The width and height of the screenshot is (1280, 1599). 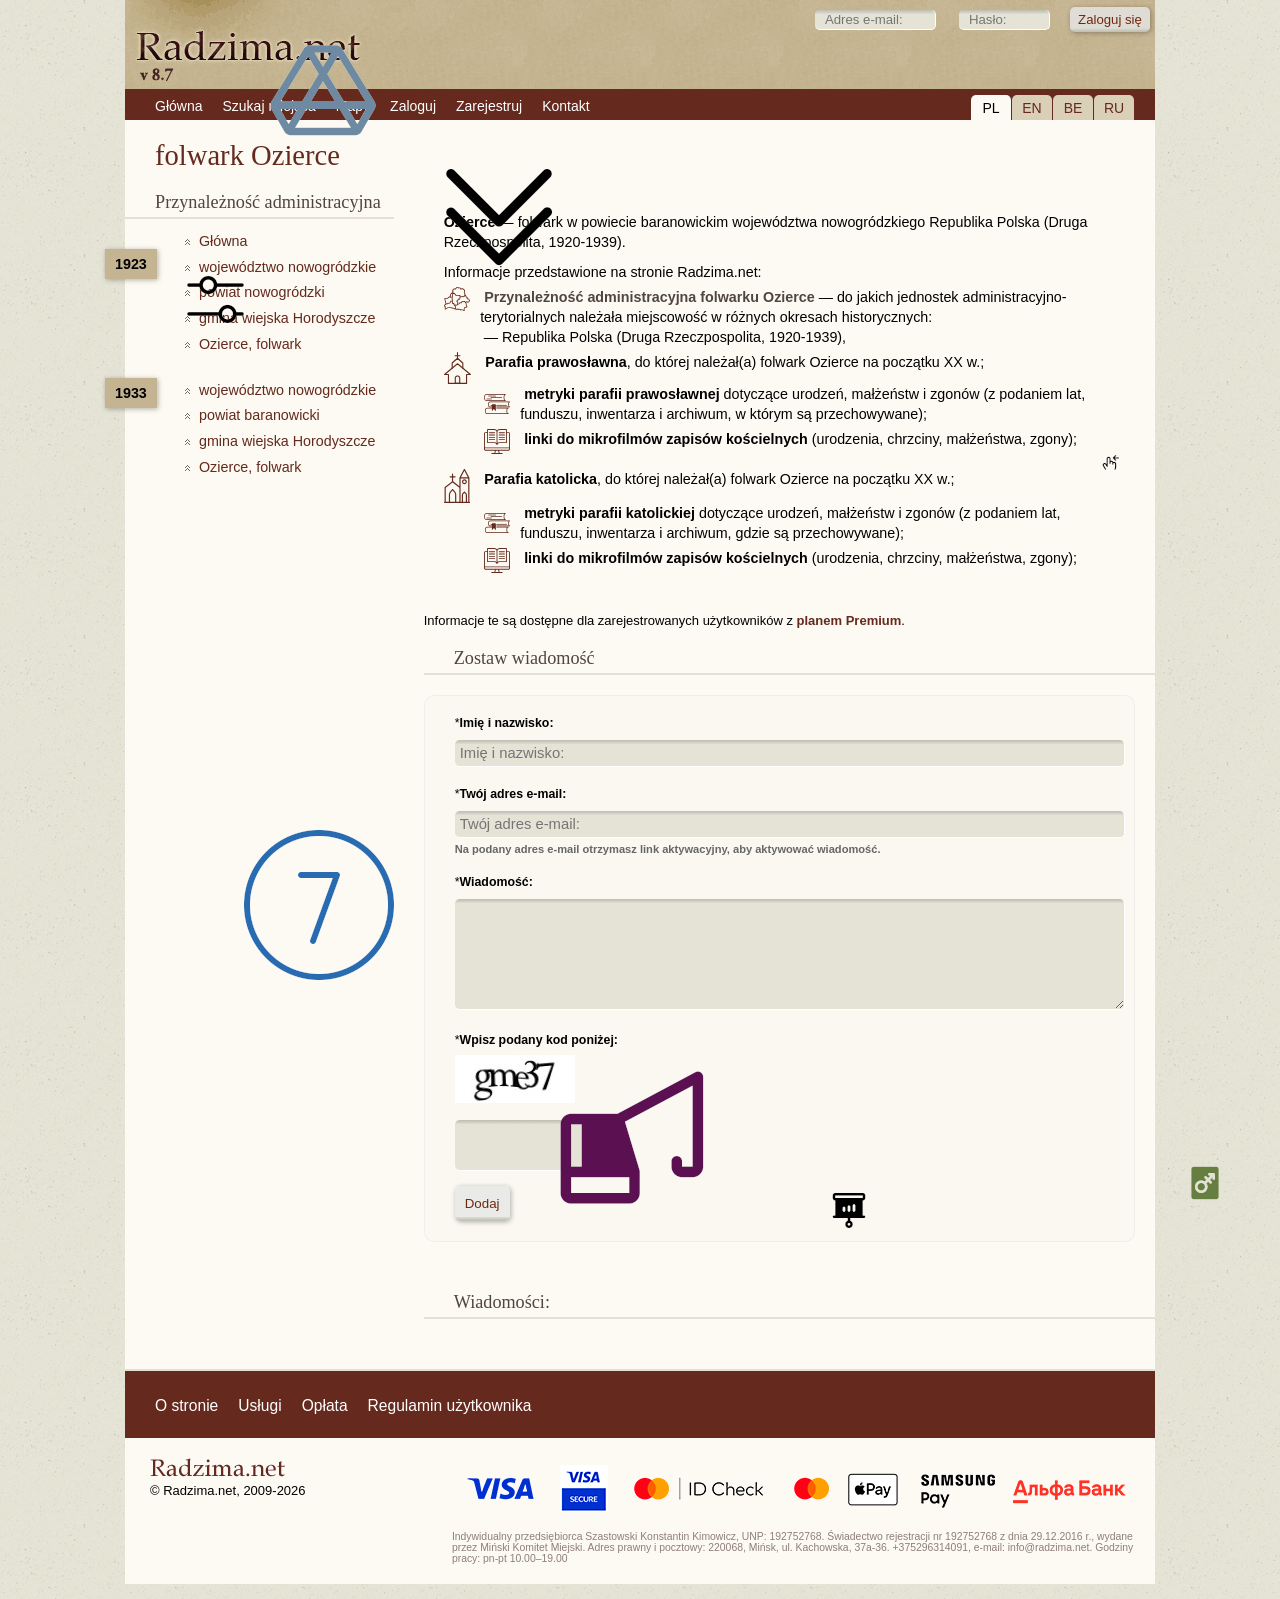 I want to click on scroll down or view more content below, so click(x=499, y=217).